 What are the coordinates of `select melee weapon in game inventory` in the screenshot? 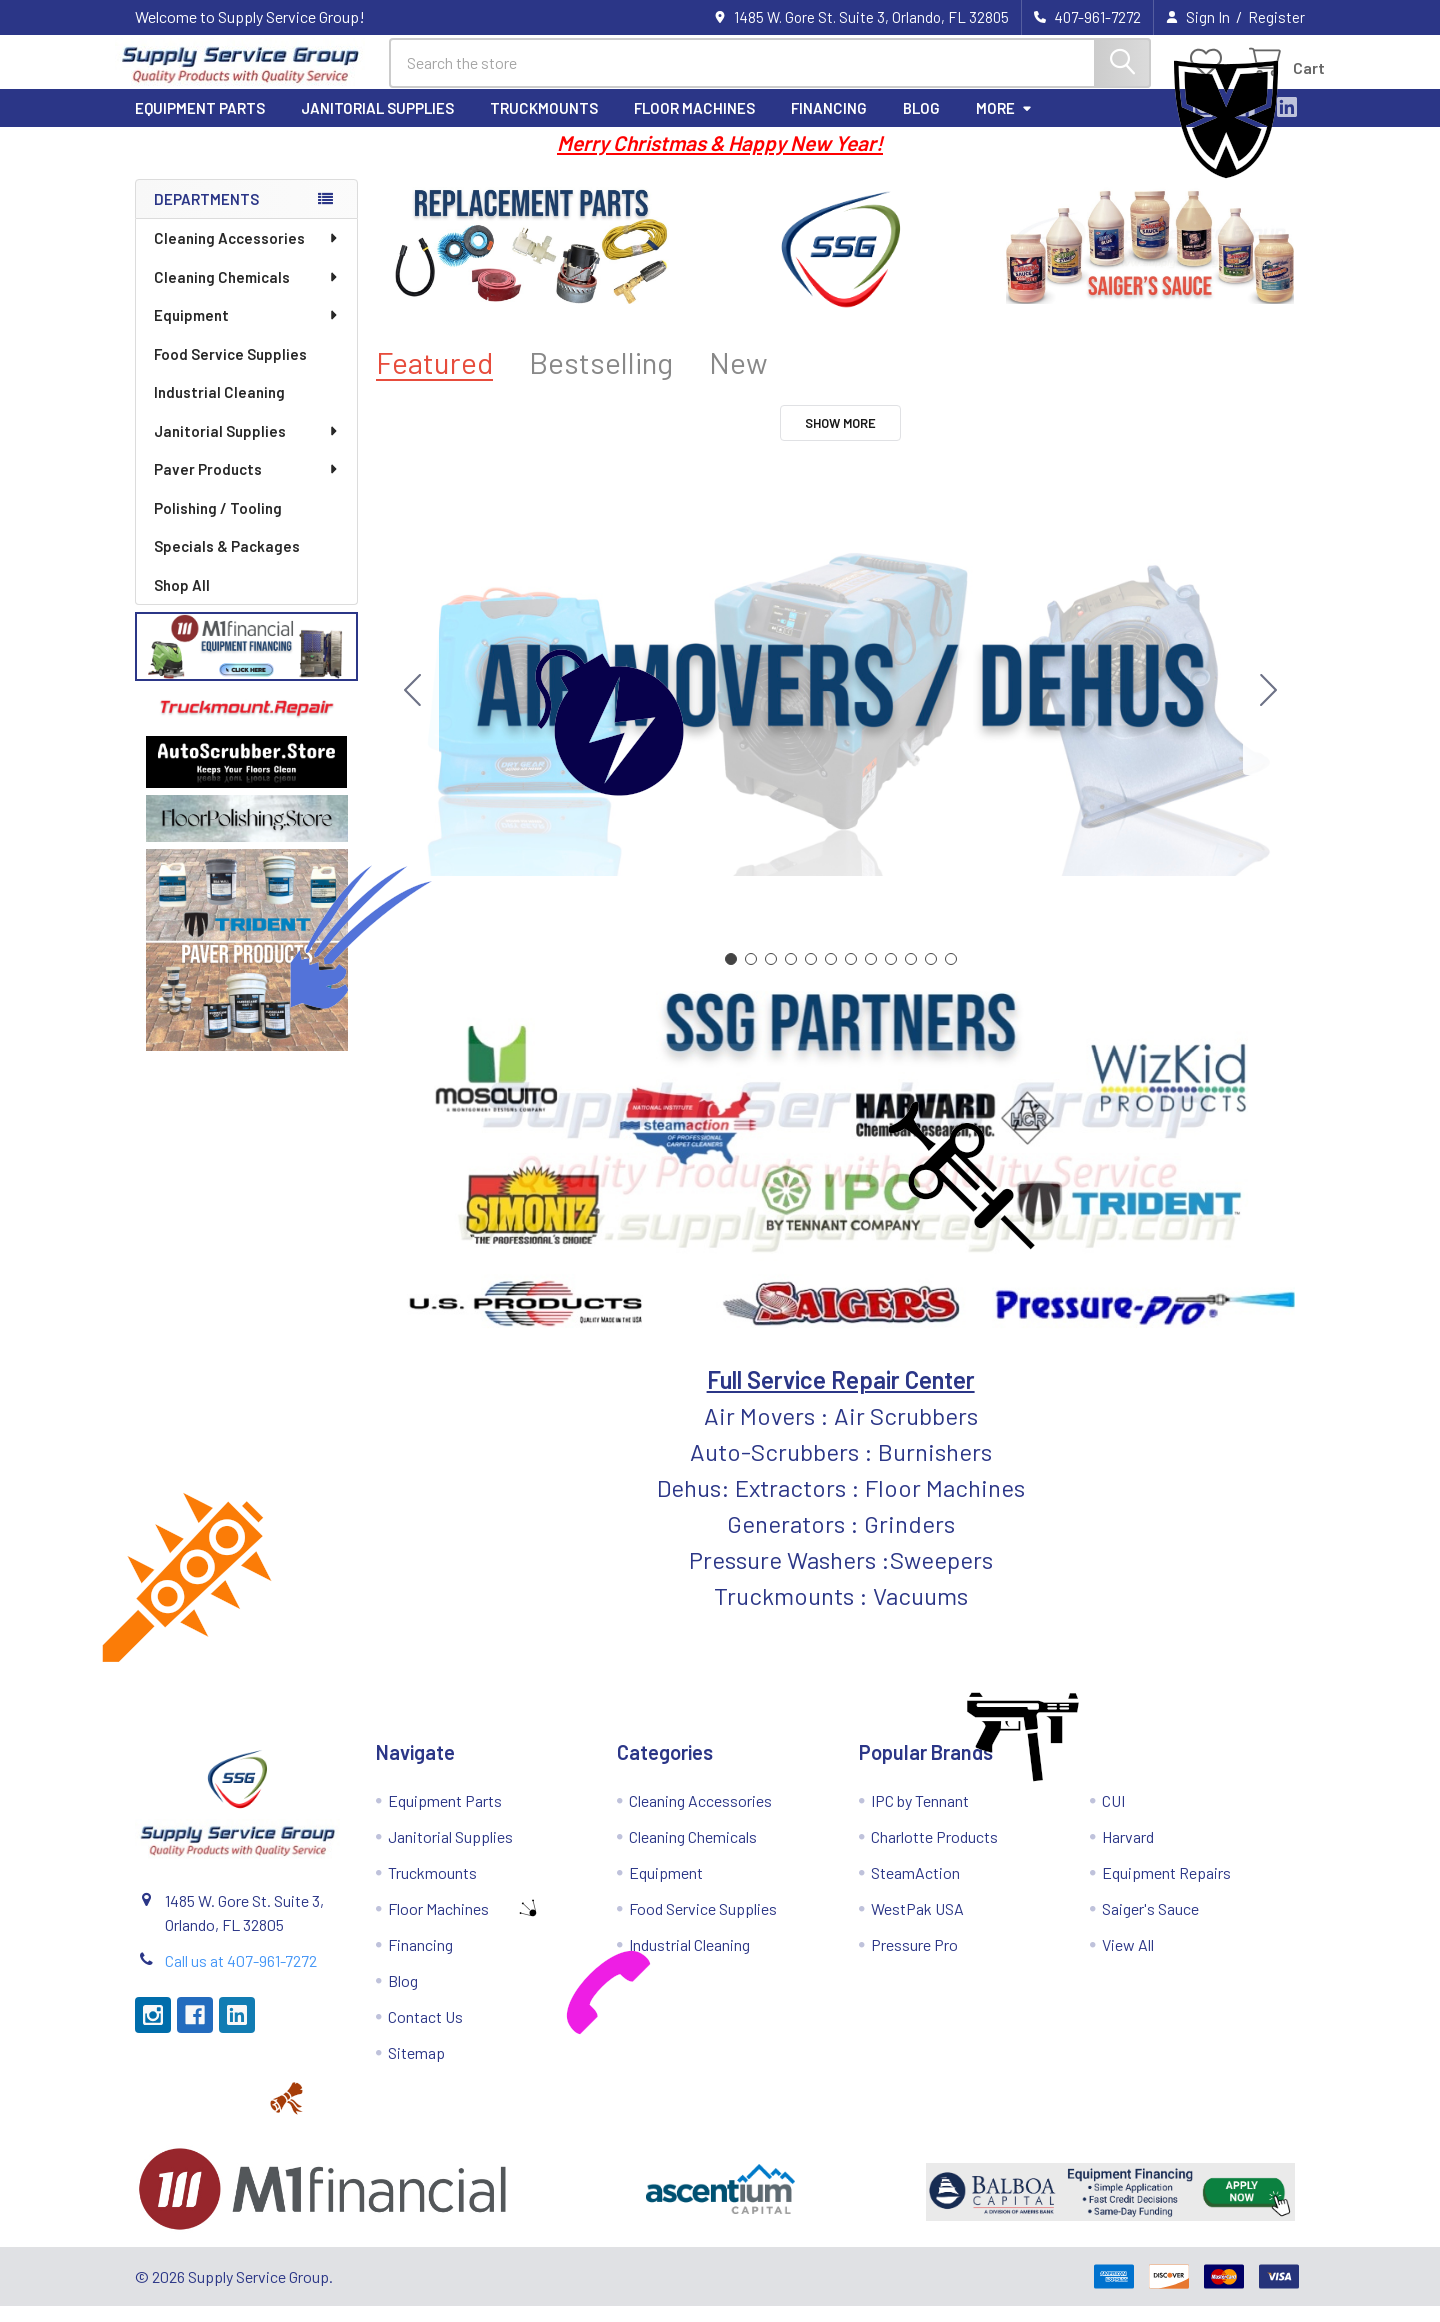 It's located at (186, 1577).